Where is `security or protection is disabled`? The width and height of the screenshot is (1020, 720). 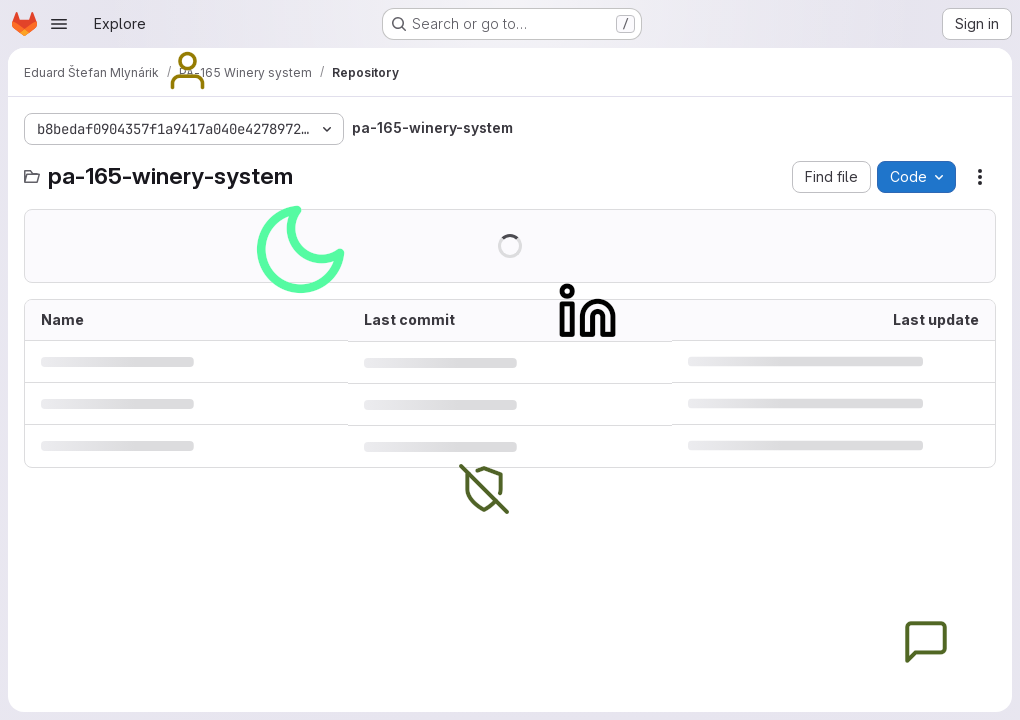
security or protection is disabled is located at coordinates (484, 489).